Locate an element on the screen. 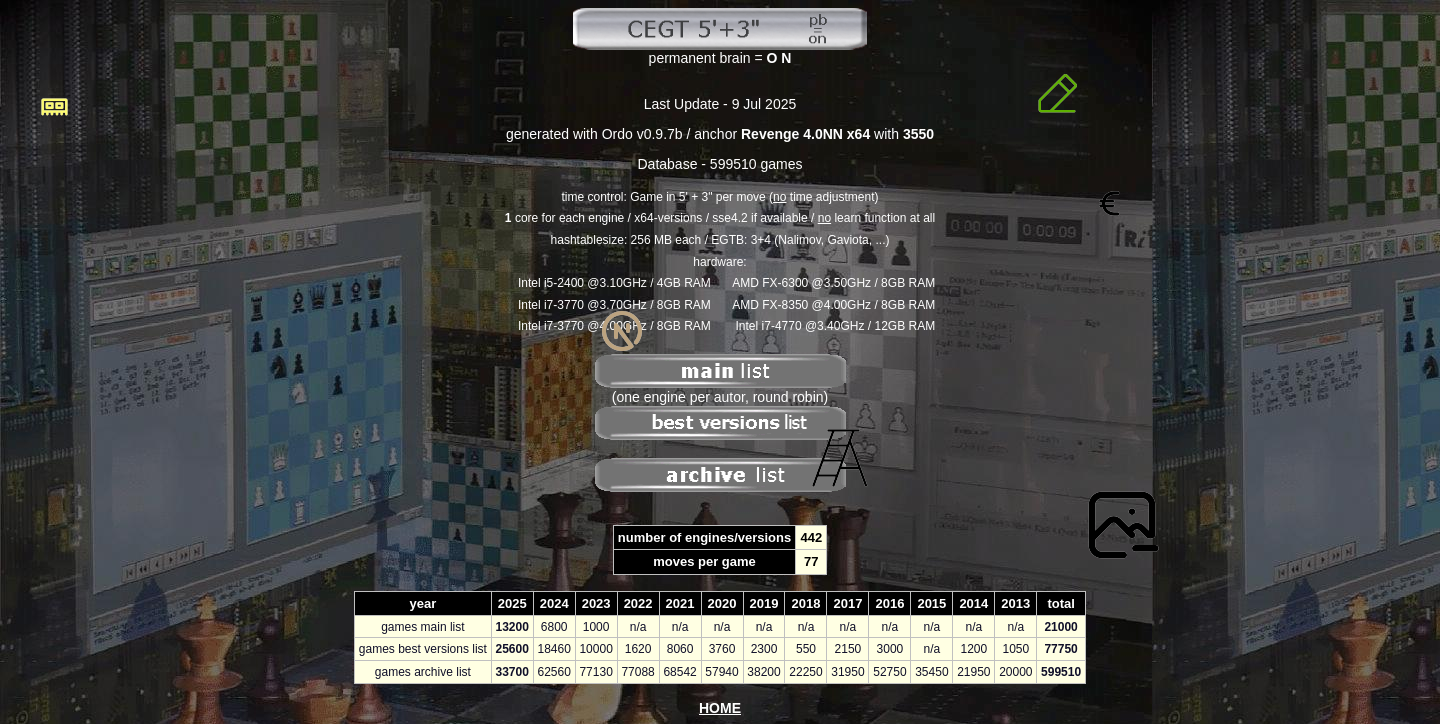  access tools or equipment section is located at coordinates (841, 458).